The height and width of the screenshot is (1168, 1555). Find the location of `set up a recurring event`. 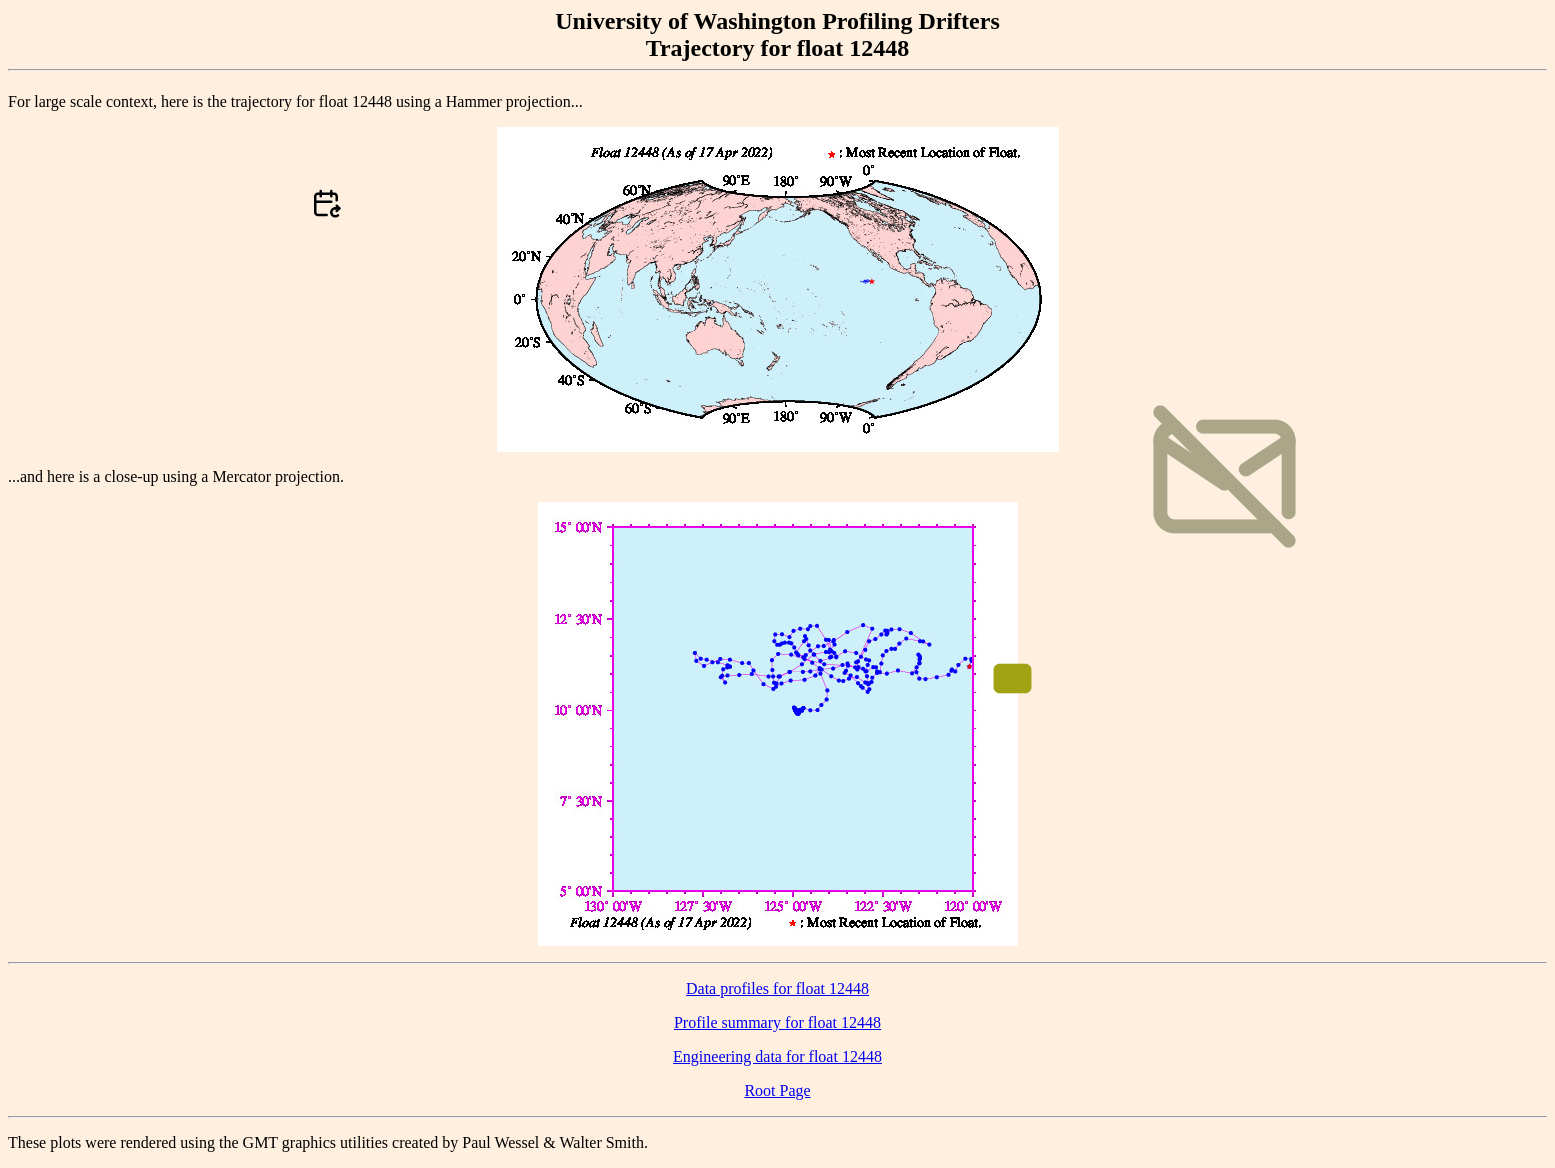

set up a recurring event is located at coordinates (326, 203).